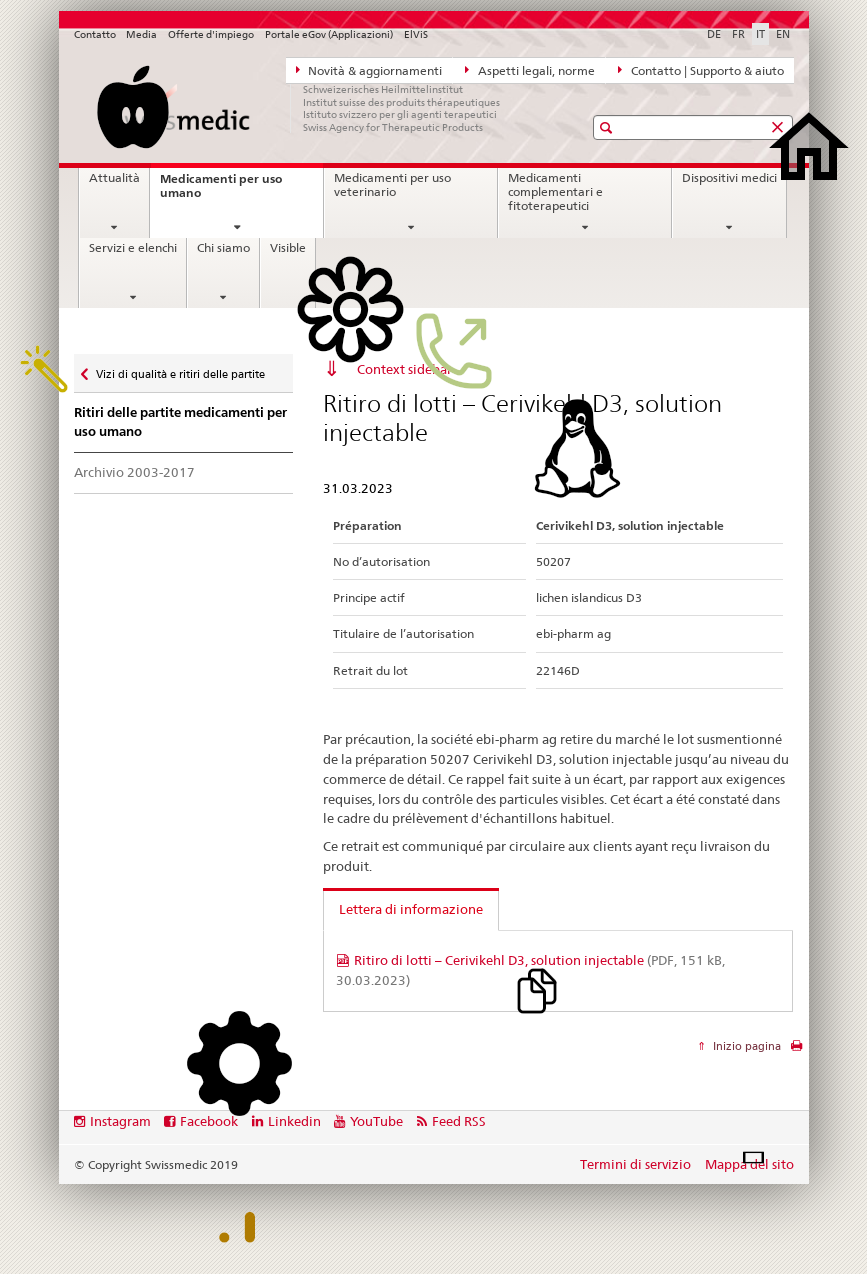 The image size is (867, 1274). I want to click on view nutrition information, so click(133, 107).